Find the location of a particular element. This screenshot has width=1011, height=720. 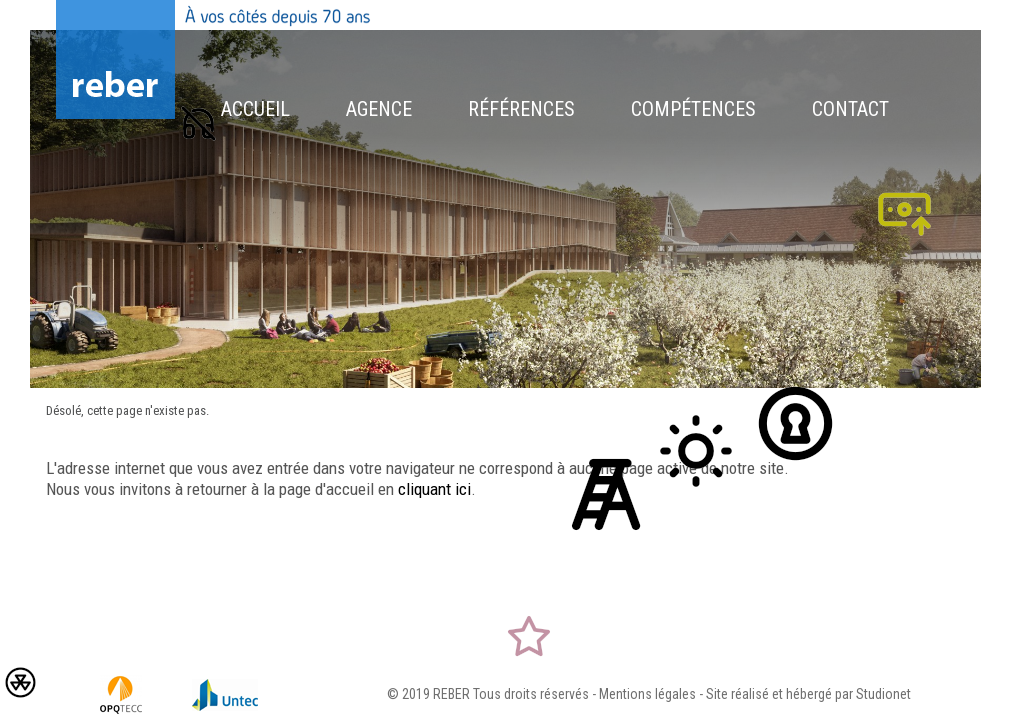

switch to light mode is located at coordinates (696, 451).